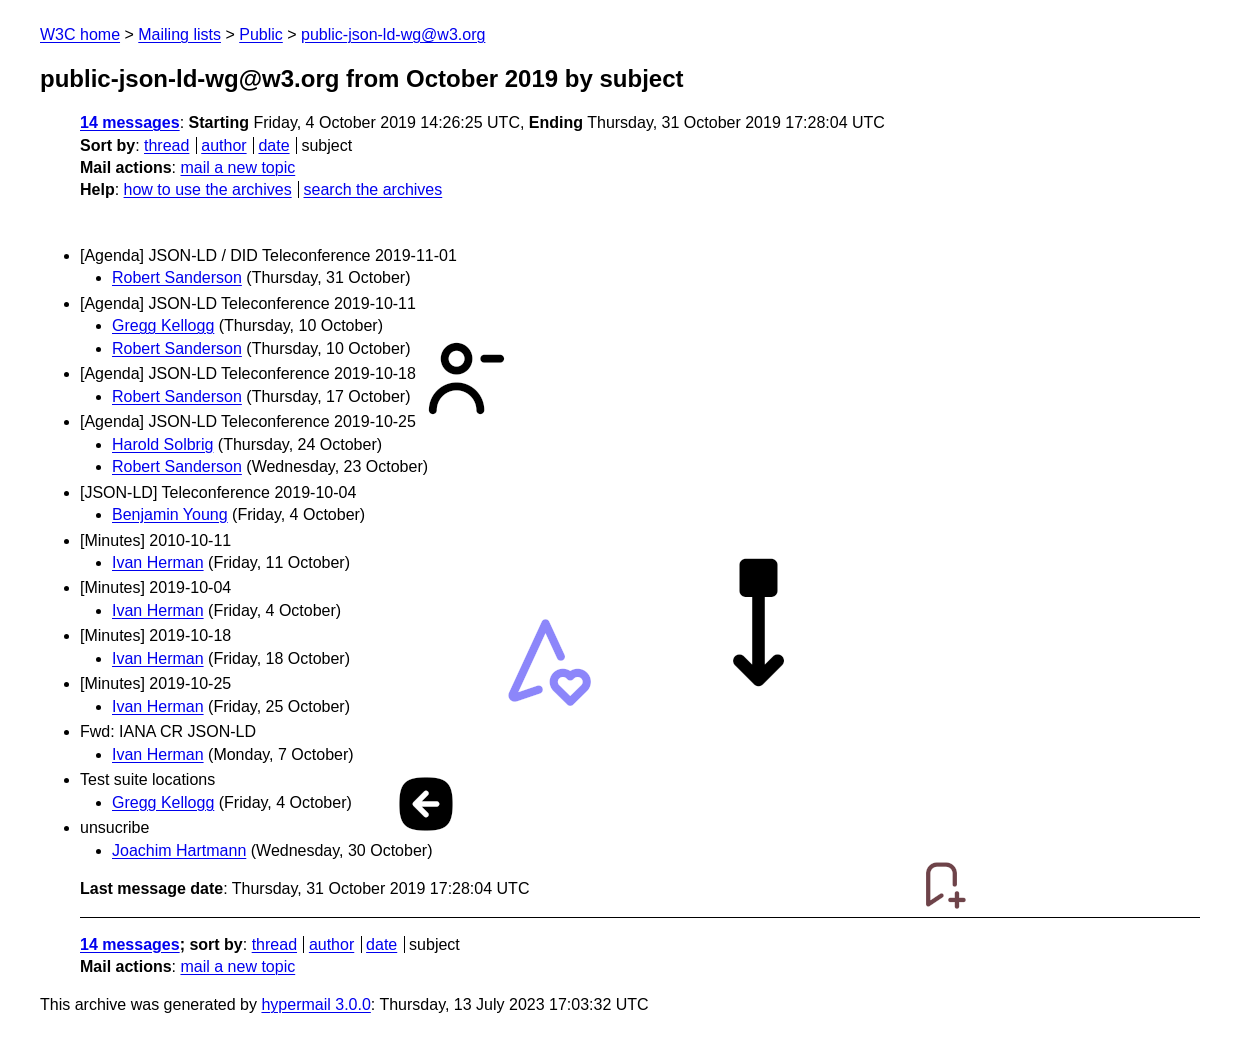  I want to click on navigate to a favorite or saved location, so click(545, 660).